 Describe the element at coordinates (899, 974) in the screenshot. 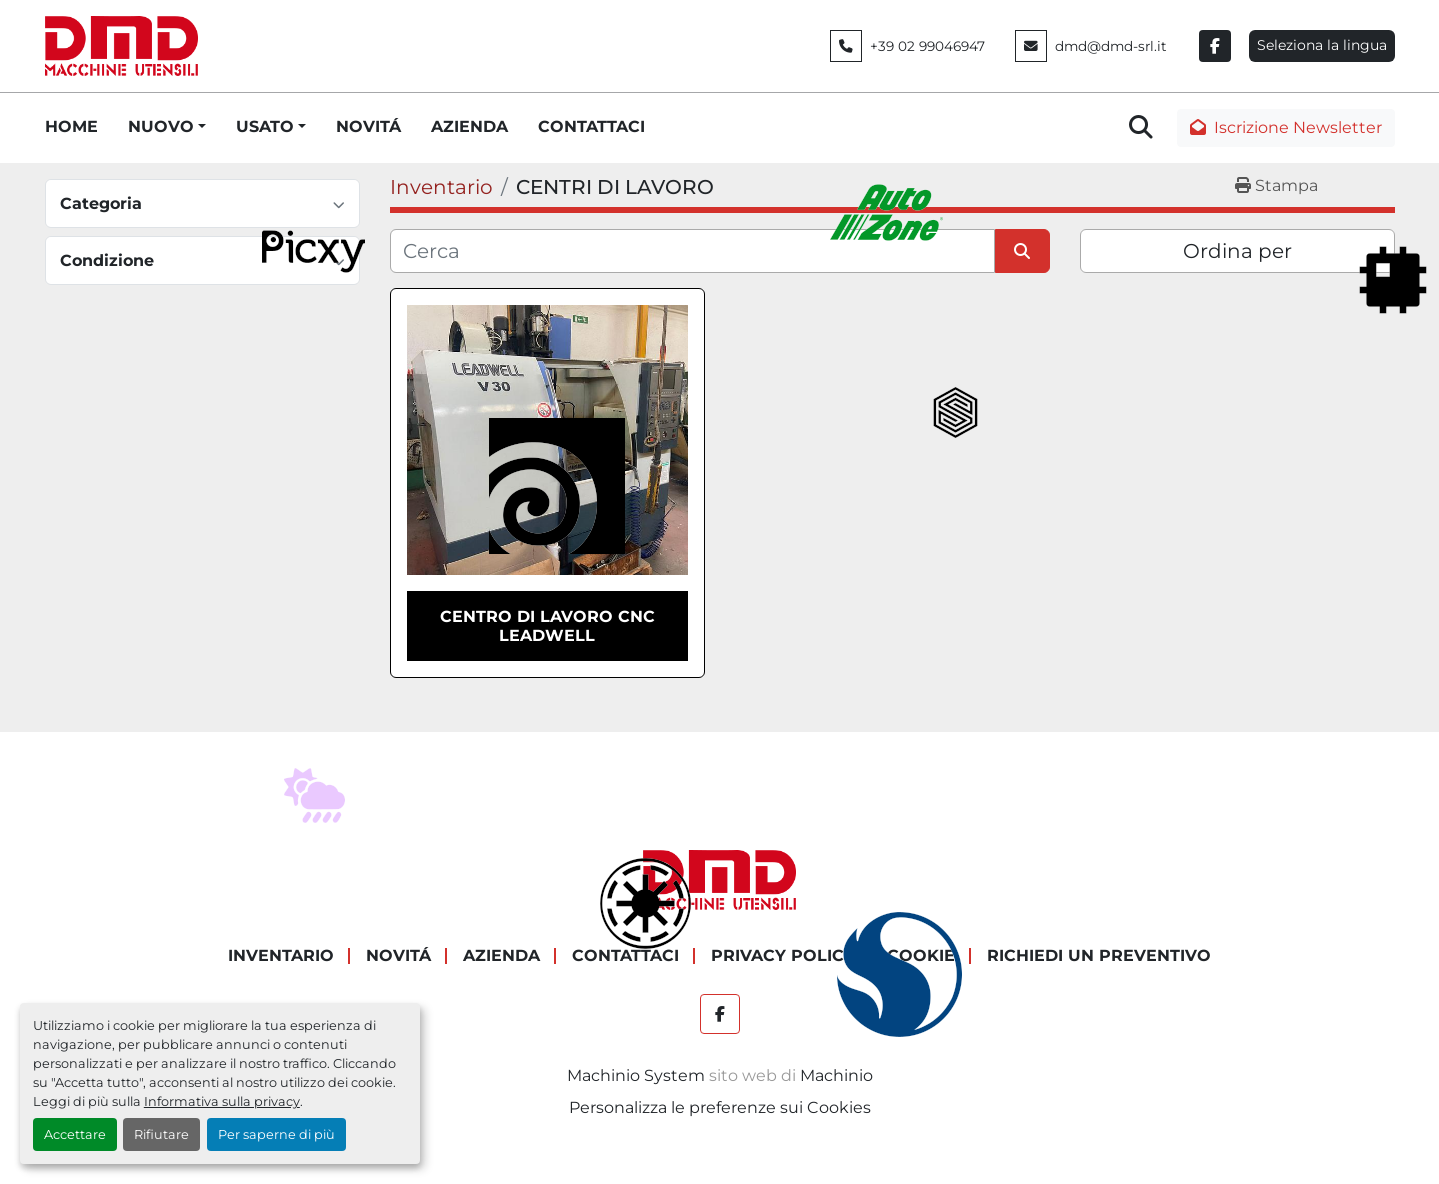

I see `Qualcomm Snapdragon brand logo` at that location.